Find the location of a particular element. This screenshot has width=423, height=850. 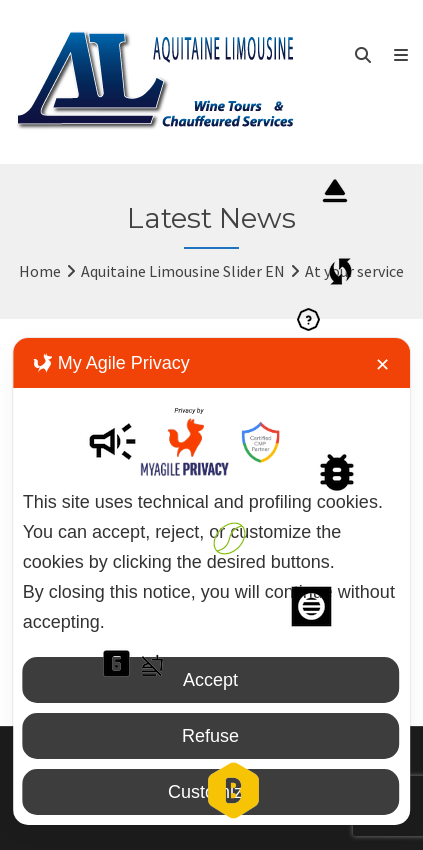

indicates food is not allowed in this area is located at coordinates (152, 665).